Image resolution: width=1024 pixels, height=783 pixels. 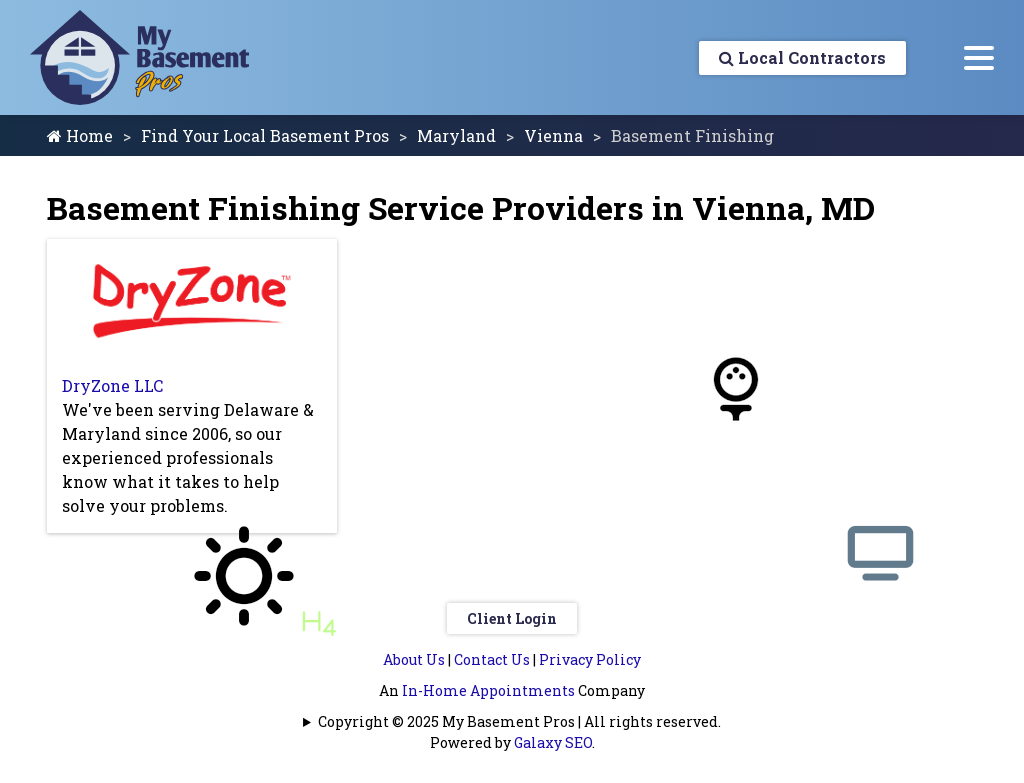 I want to click on format text as heading level 4, so click(x=317, y=623).